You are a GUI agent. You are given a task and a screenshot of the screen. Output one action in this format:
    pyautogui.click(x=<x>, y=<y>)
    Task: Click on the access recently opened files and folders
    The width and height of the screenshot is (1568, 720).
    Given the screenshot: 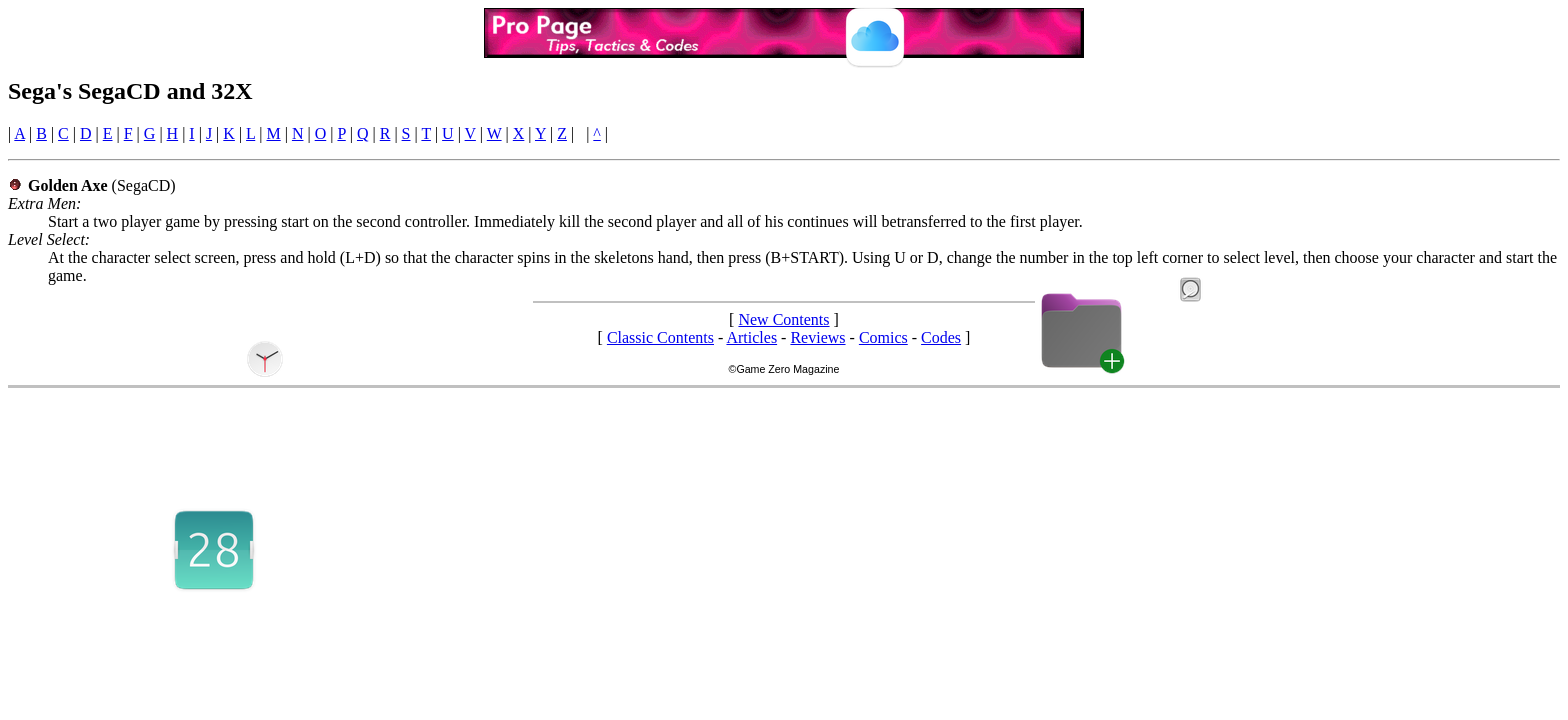 What is the action you would take?
    pyautogui.click(x=265, y=359)
    